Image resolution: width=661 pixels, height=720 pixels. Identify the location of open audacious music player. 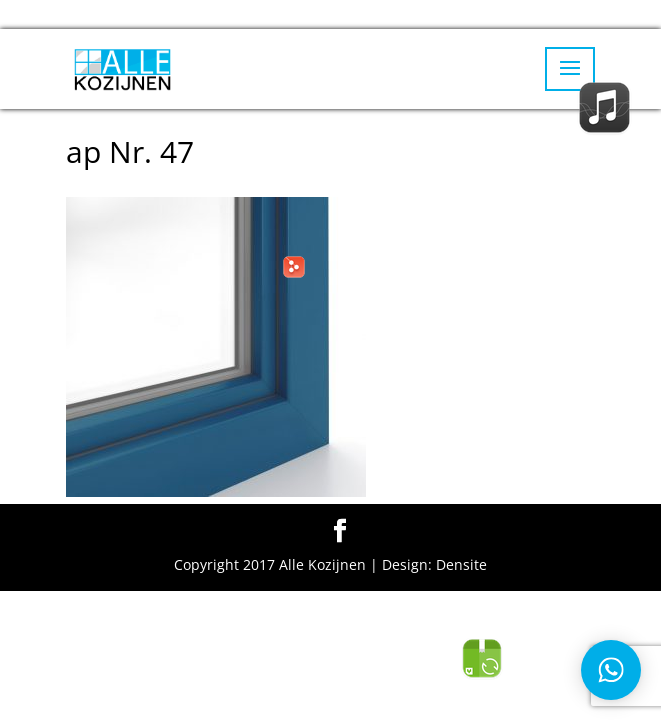
(604, 107).